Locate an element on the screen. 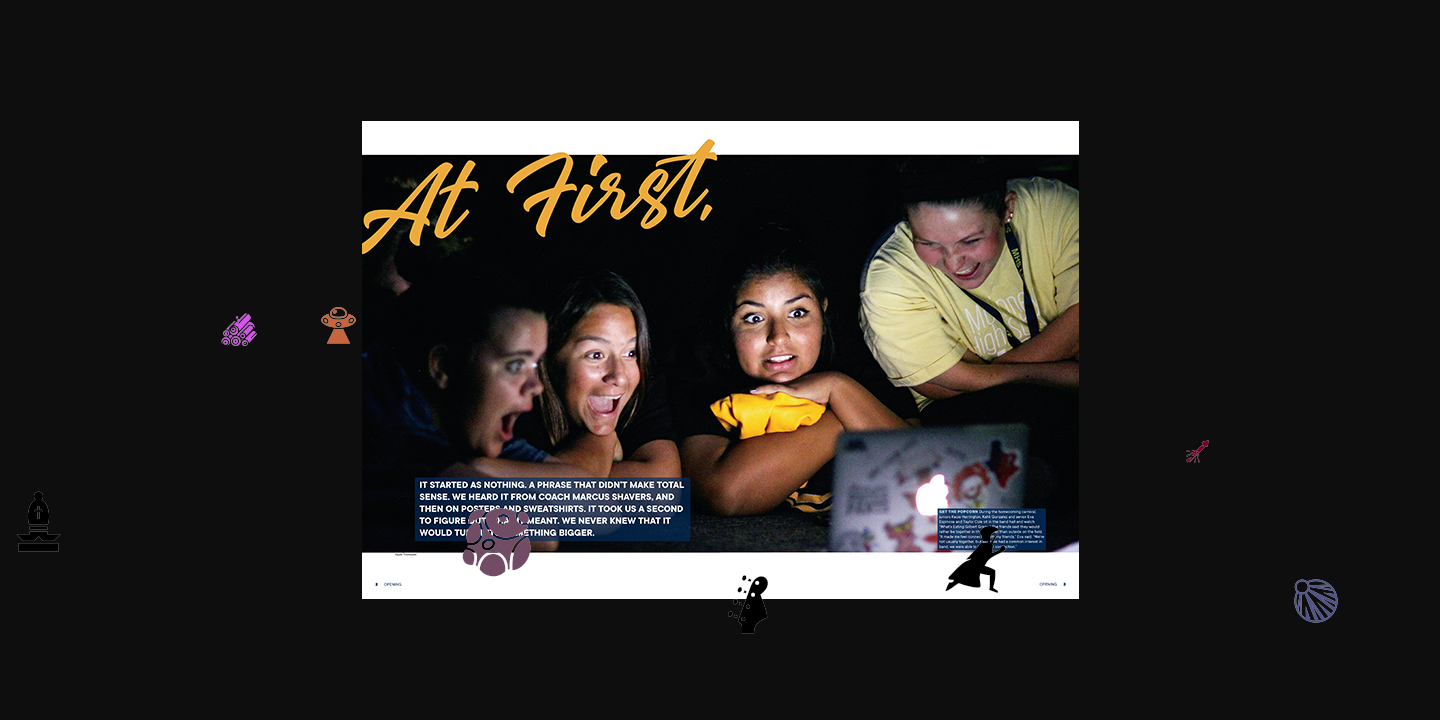  extract resources or energy in a game is located at coordinates (1316, 601).